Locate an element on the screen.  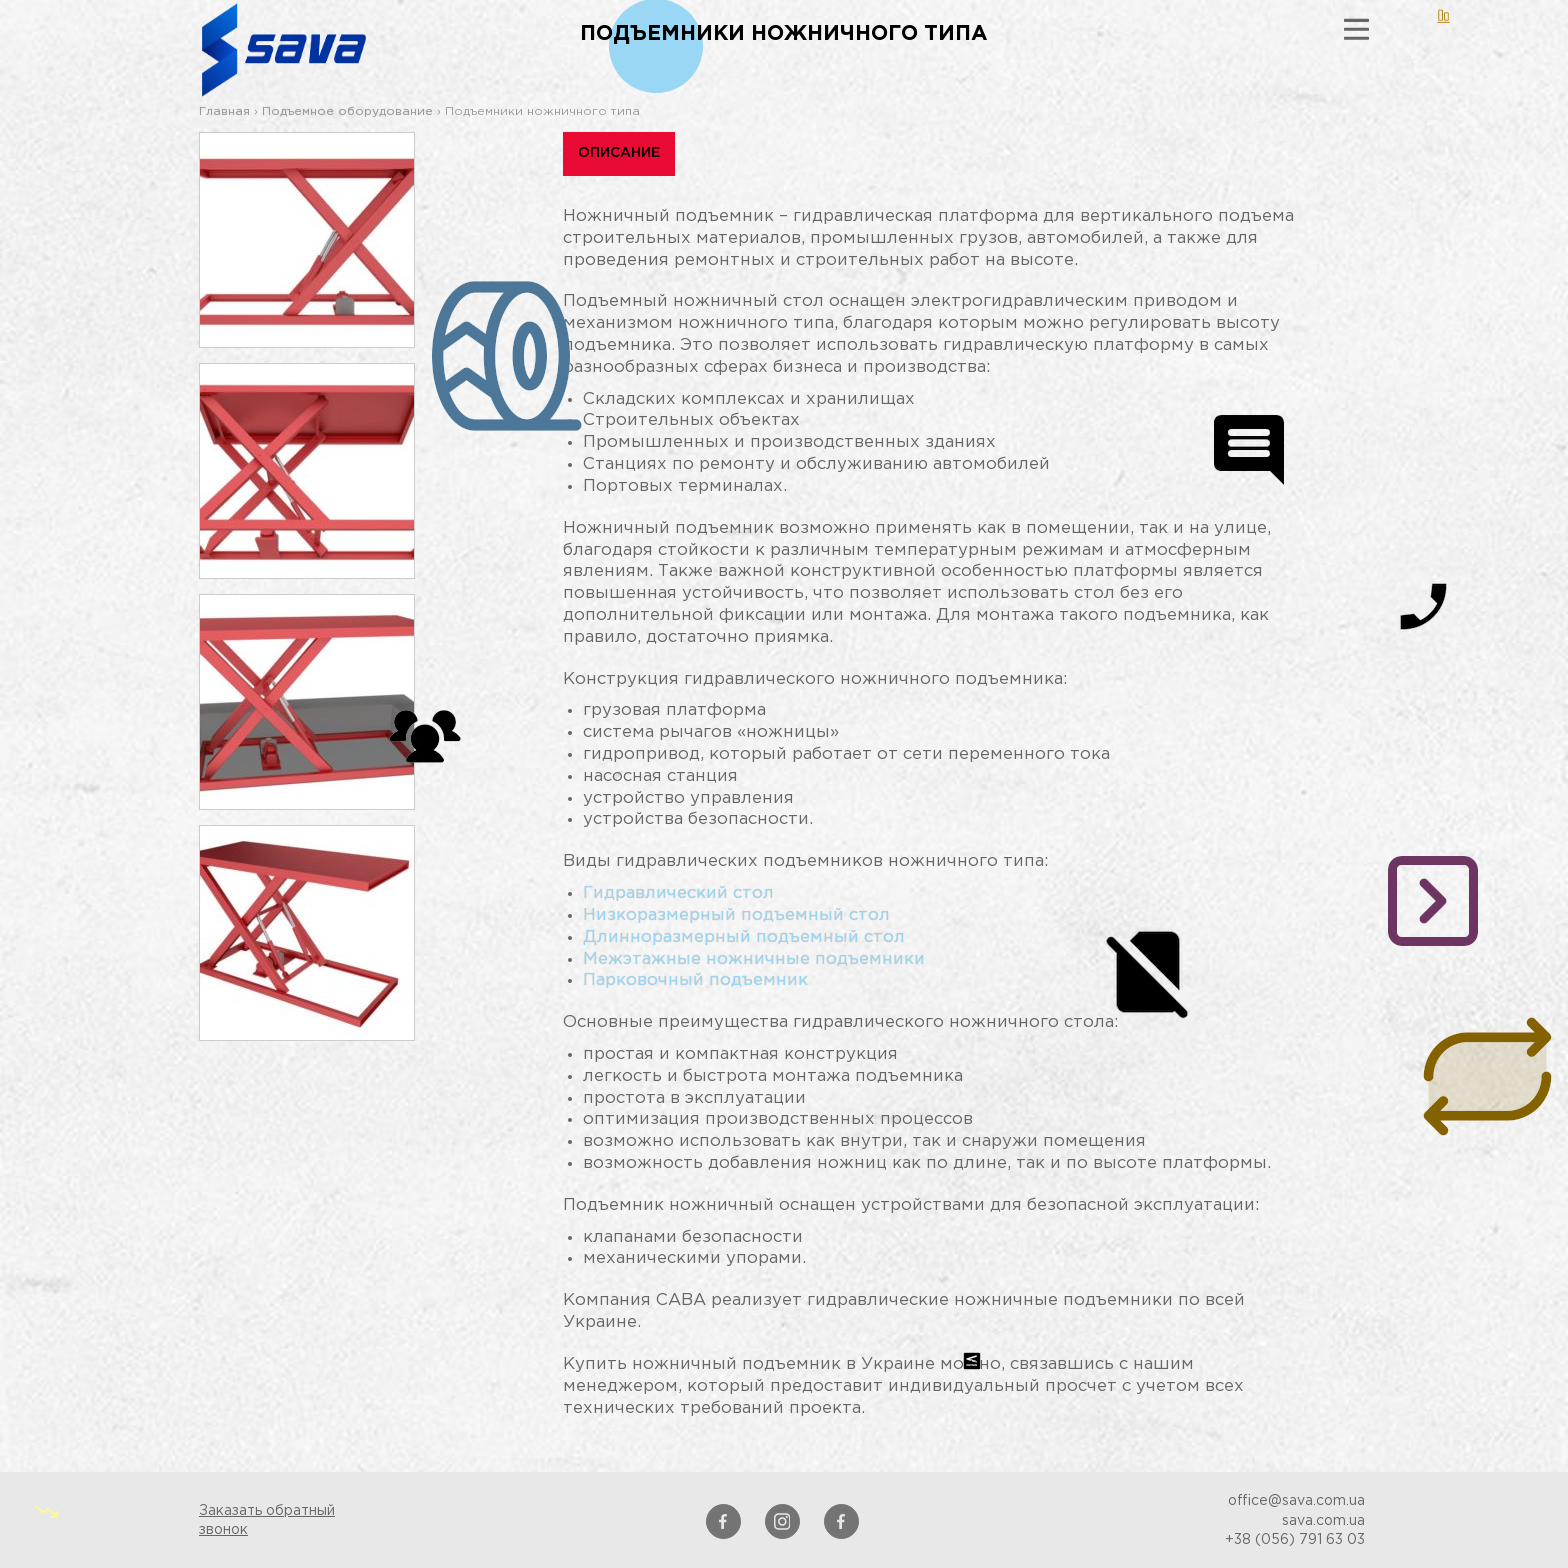
indicates a declining trend or decreasing value is located at coordinates (46, 1511).